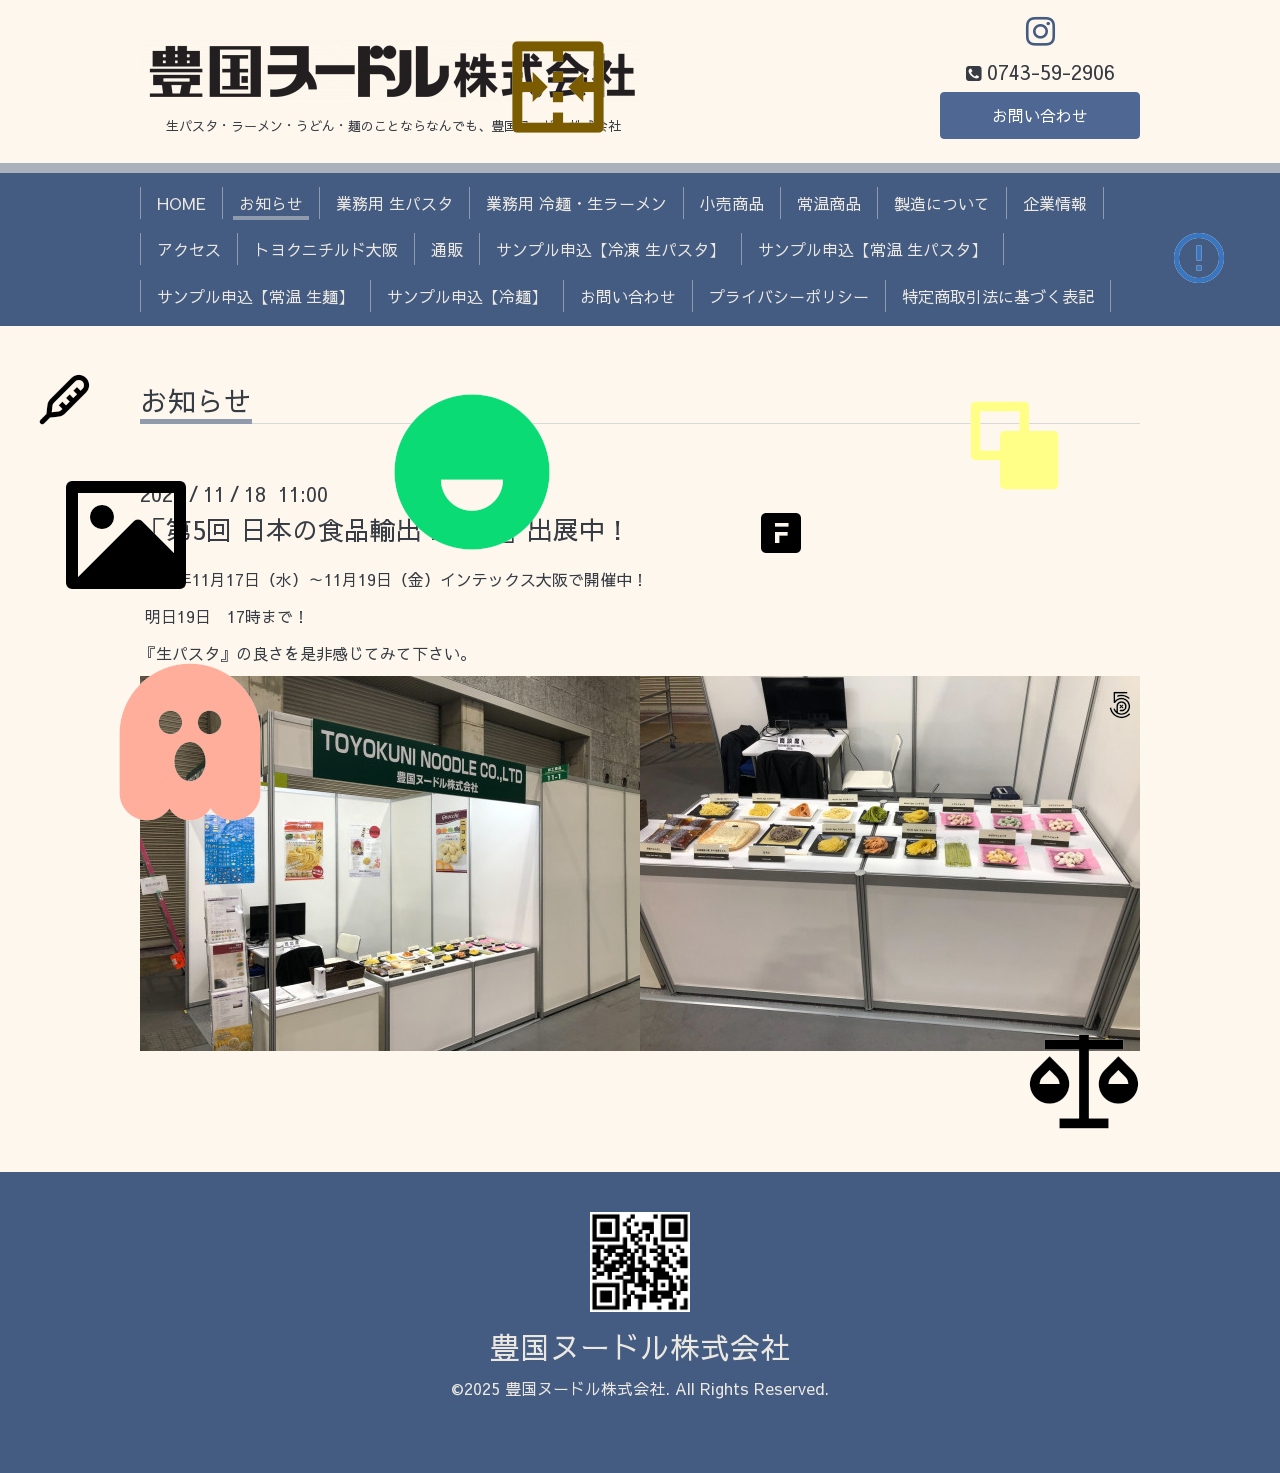  What do you see at coordinates (472, 472) in the screenshot?
I see `add an emoji reaction` at bounding box center [472, 472].